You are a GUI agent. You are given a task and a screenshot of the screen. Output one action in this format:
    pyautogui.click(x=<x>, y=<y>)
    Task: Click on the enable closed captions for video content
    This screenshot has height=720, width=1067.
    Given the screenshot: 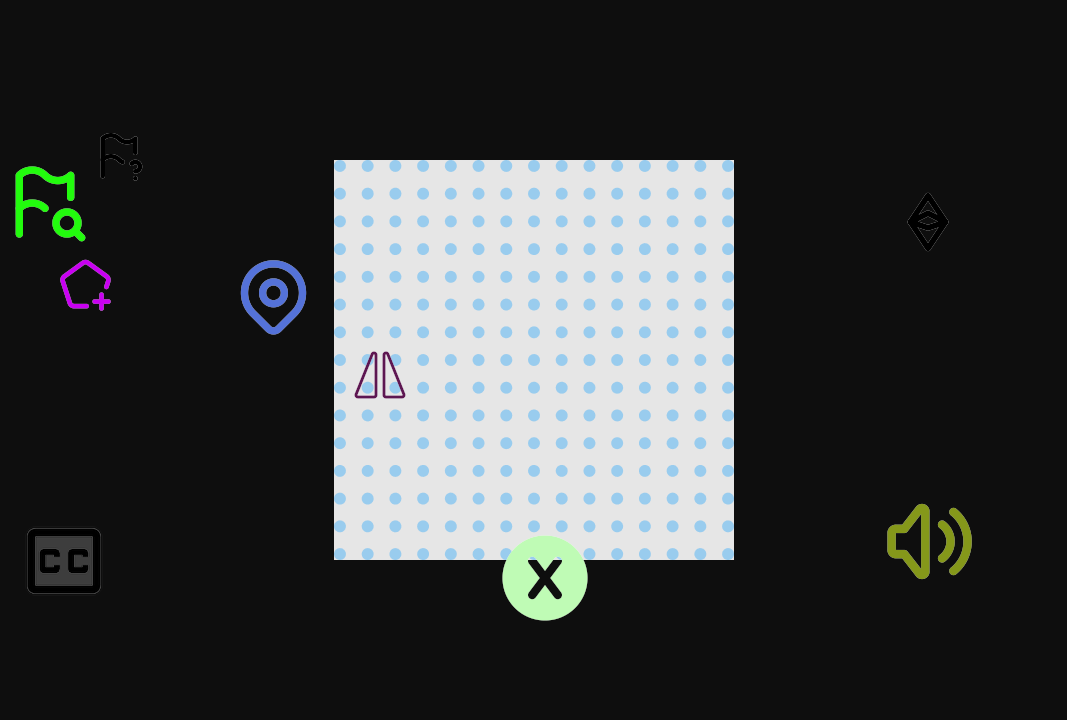 What is the action you would take?
    pyautogui.click(x=64, y=561)
    